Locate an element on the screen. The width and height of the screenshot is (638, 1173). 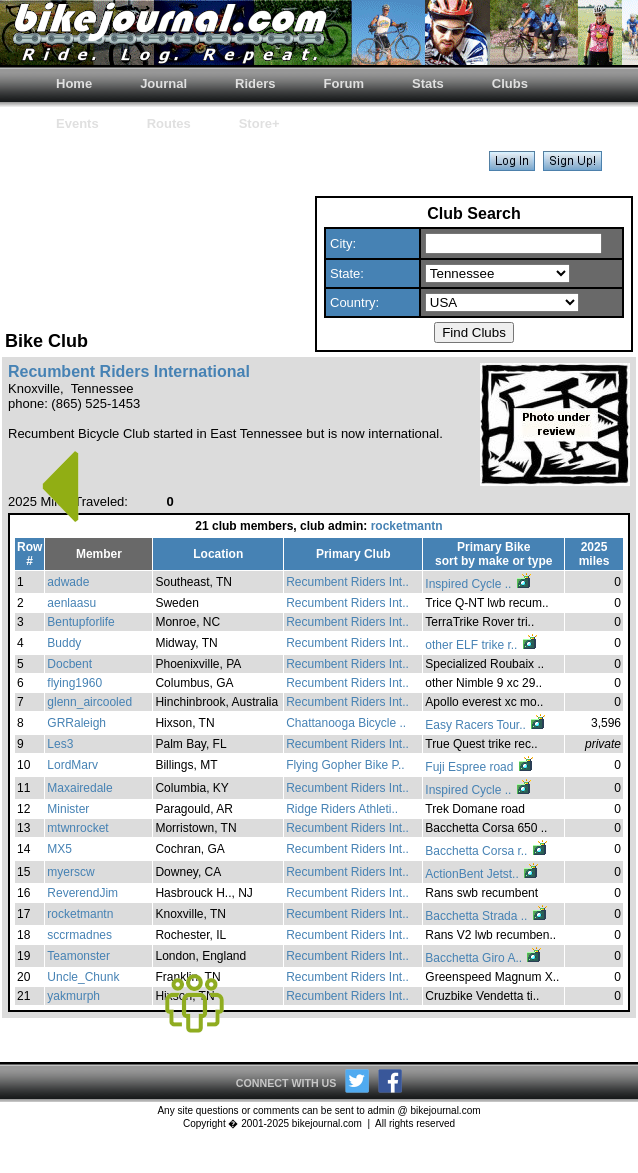
view organization members is located at coordinates (194, 1003).